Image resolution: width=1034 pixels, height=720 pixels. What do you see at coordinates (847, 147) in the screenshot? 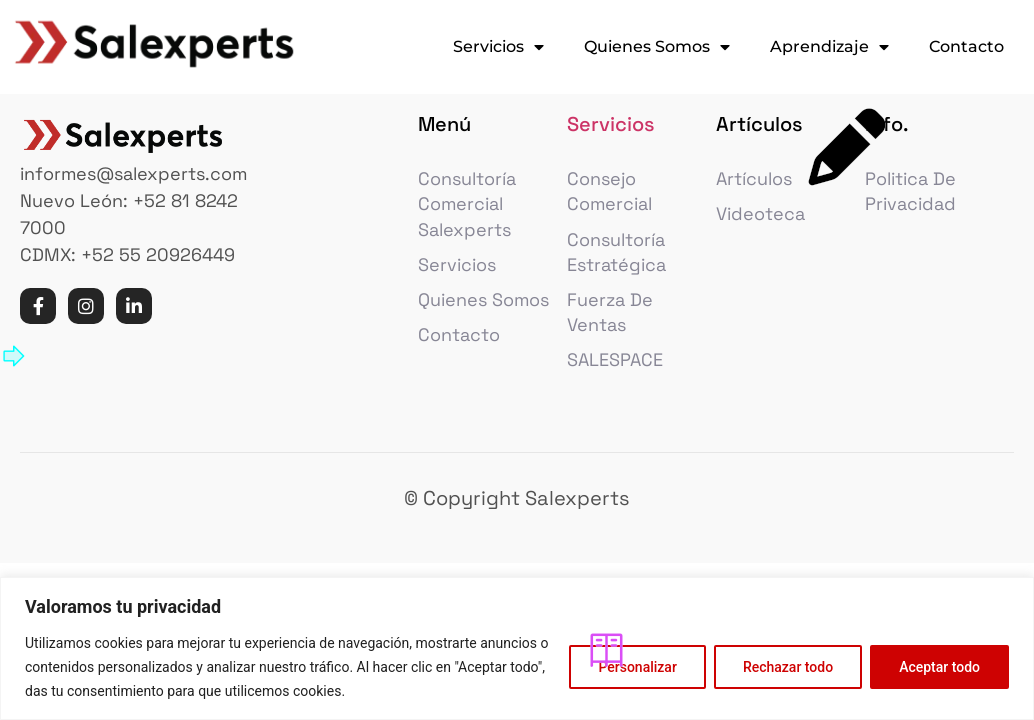
I see `edit or modify content` at bounding box center [847, 147].